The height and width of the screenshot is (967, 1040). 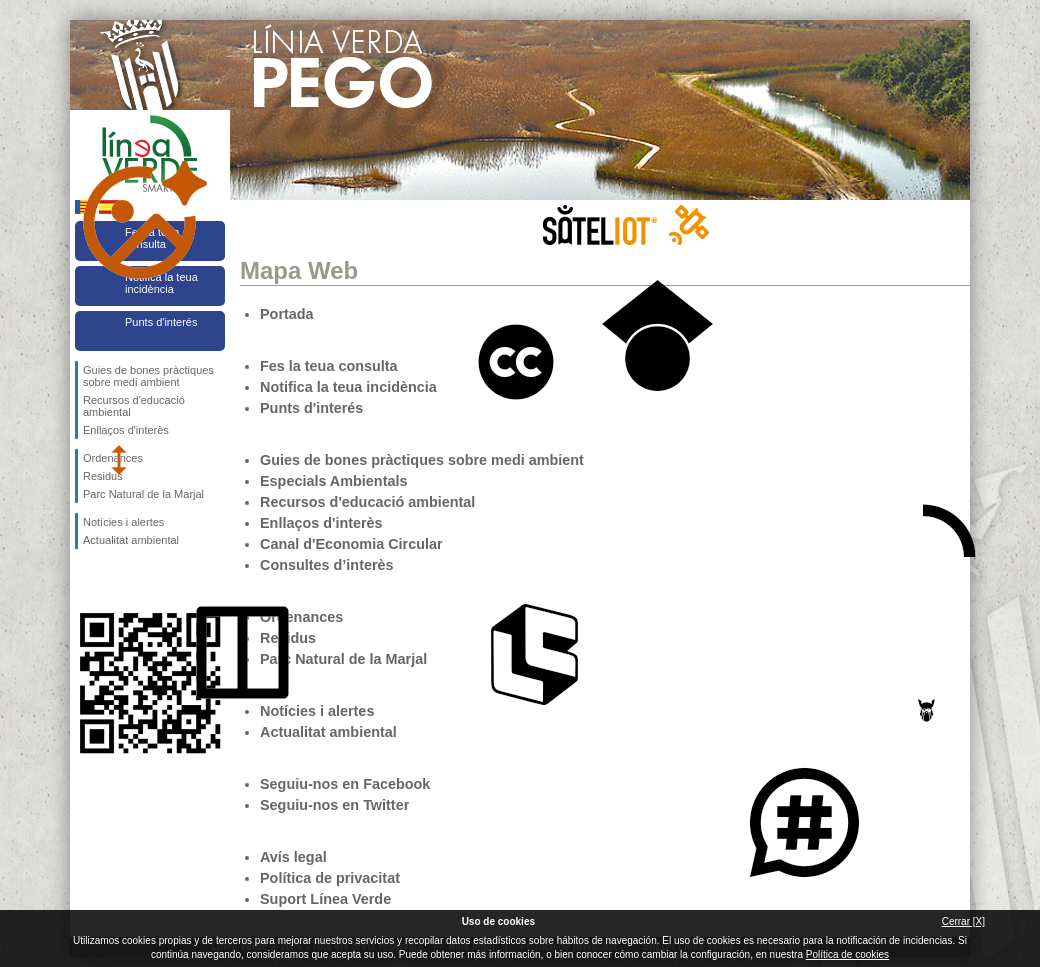 What do you see at coordinates (139, 222) in the screenshot?
I see `generate AI-enhanced image` at bounding box center [139, 222].